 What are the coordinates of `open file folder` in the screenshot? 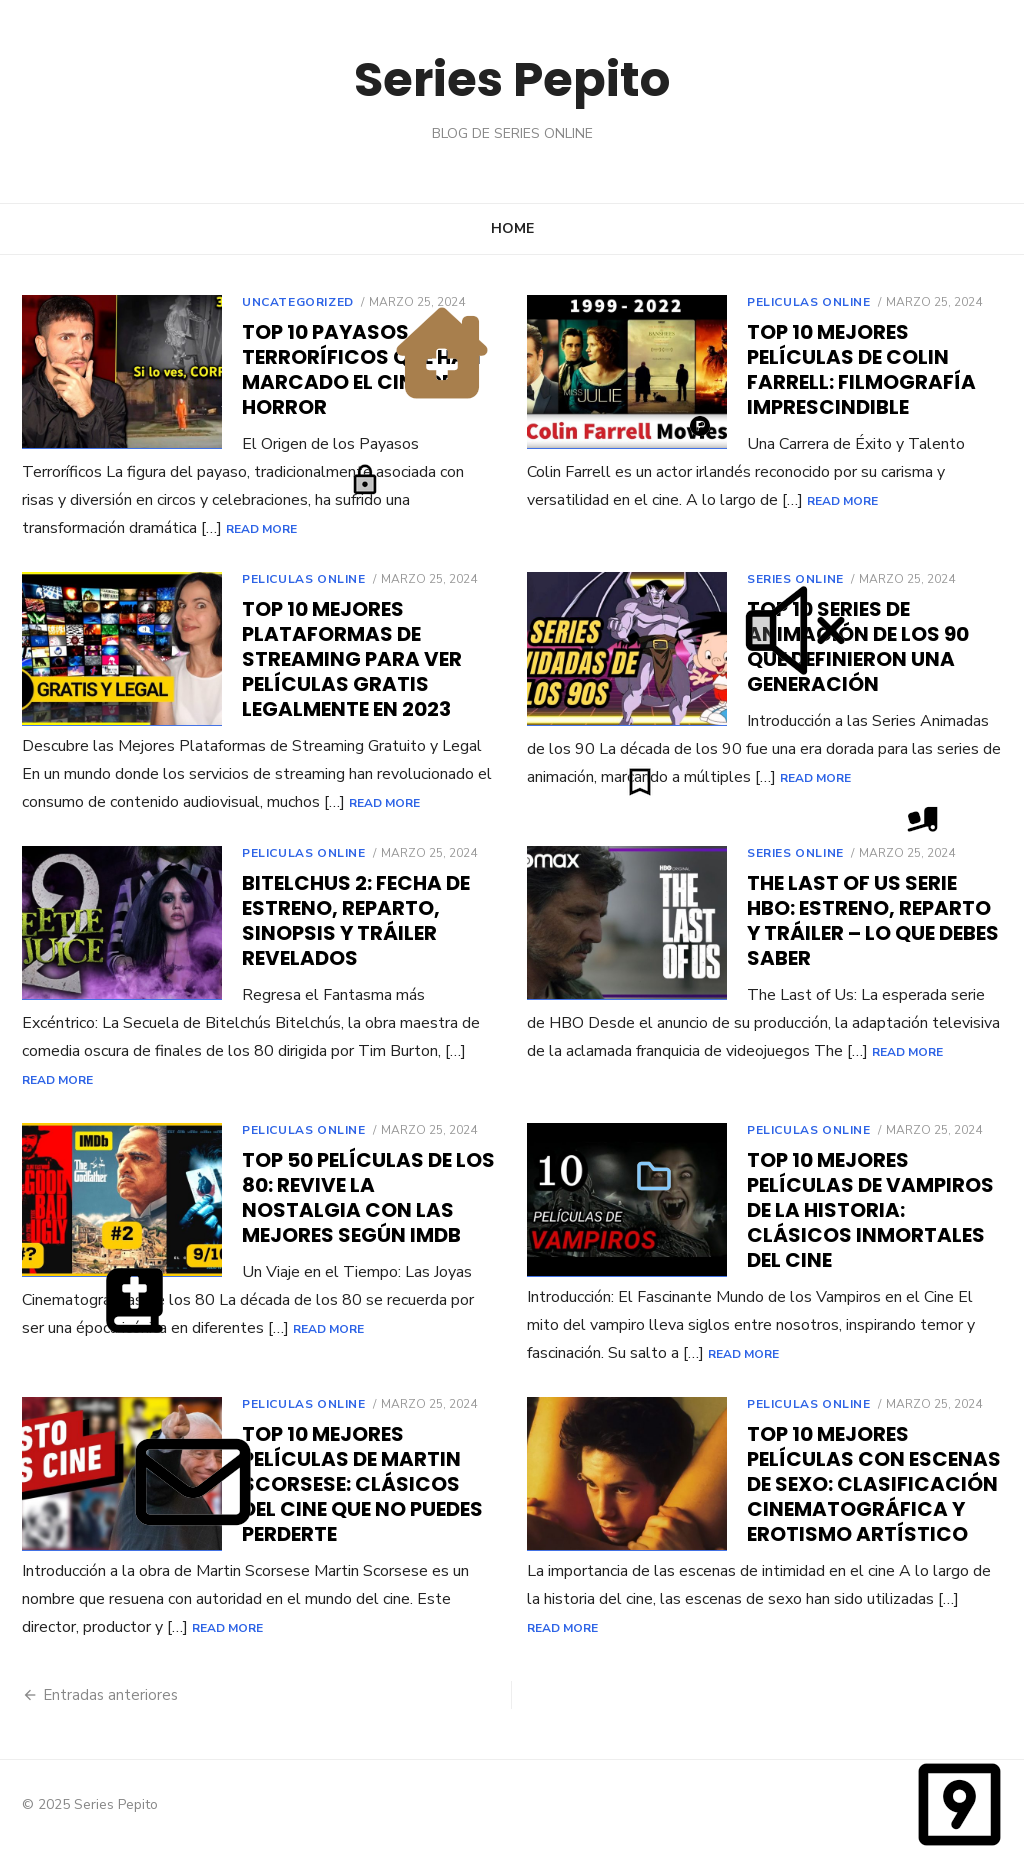 It's located at (654, 1176).